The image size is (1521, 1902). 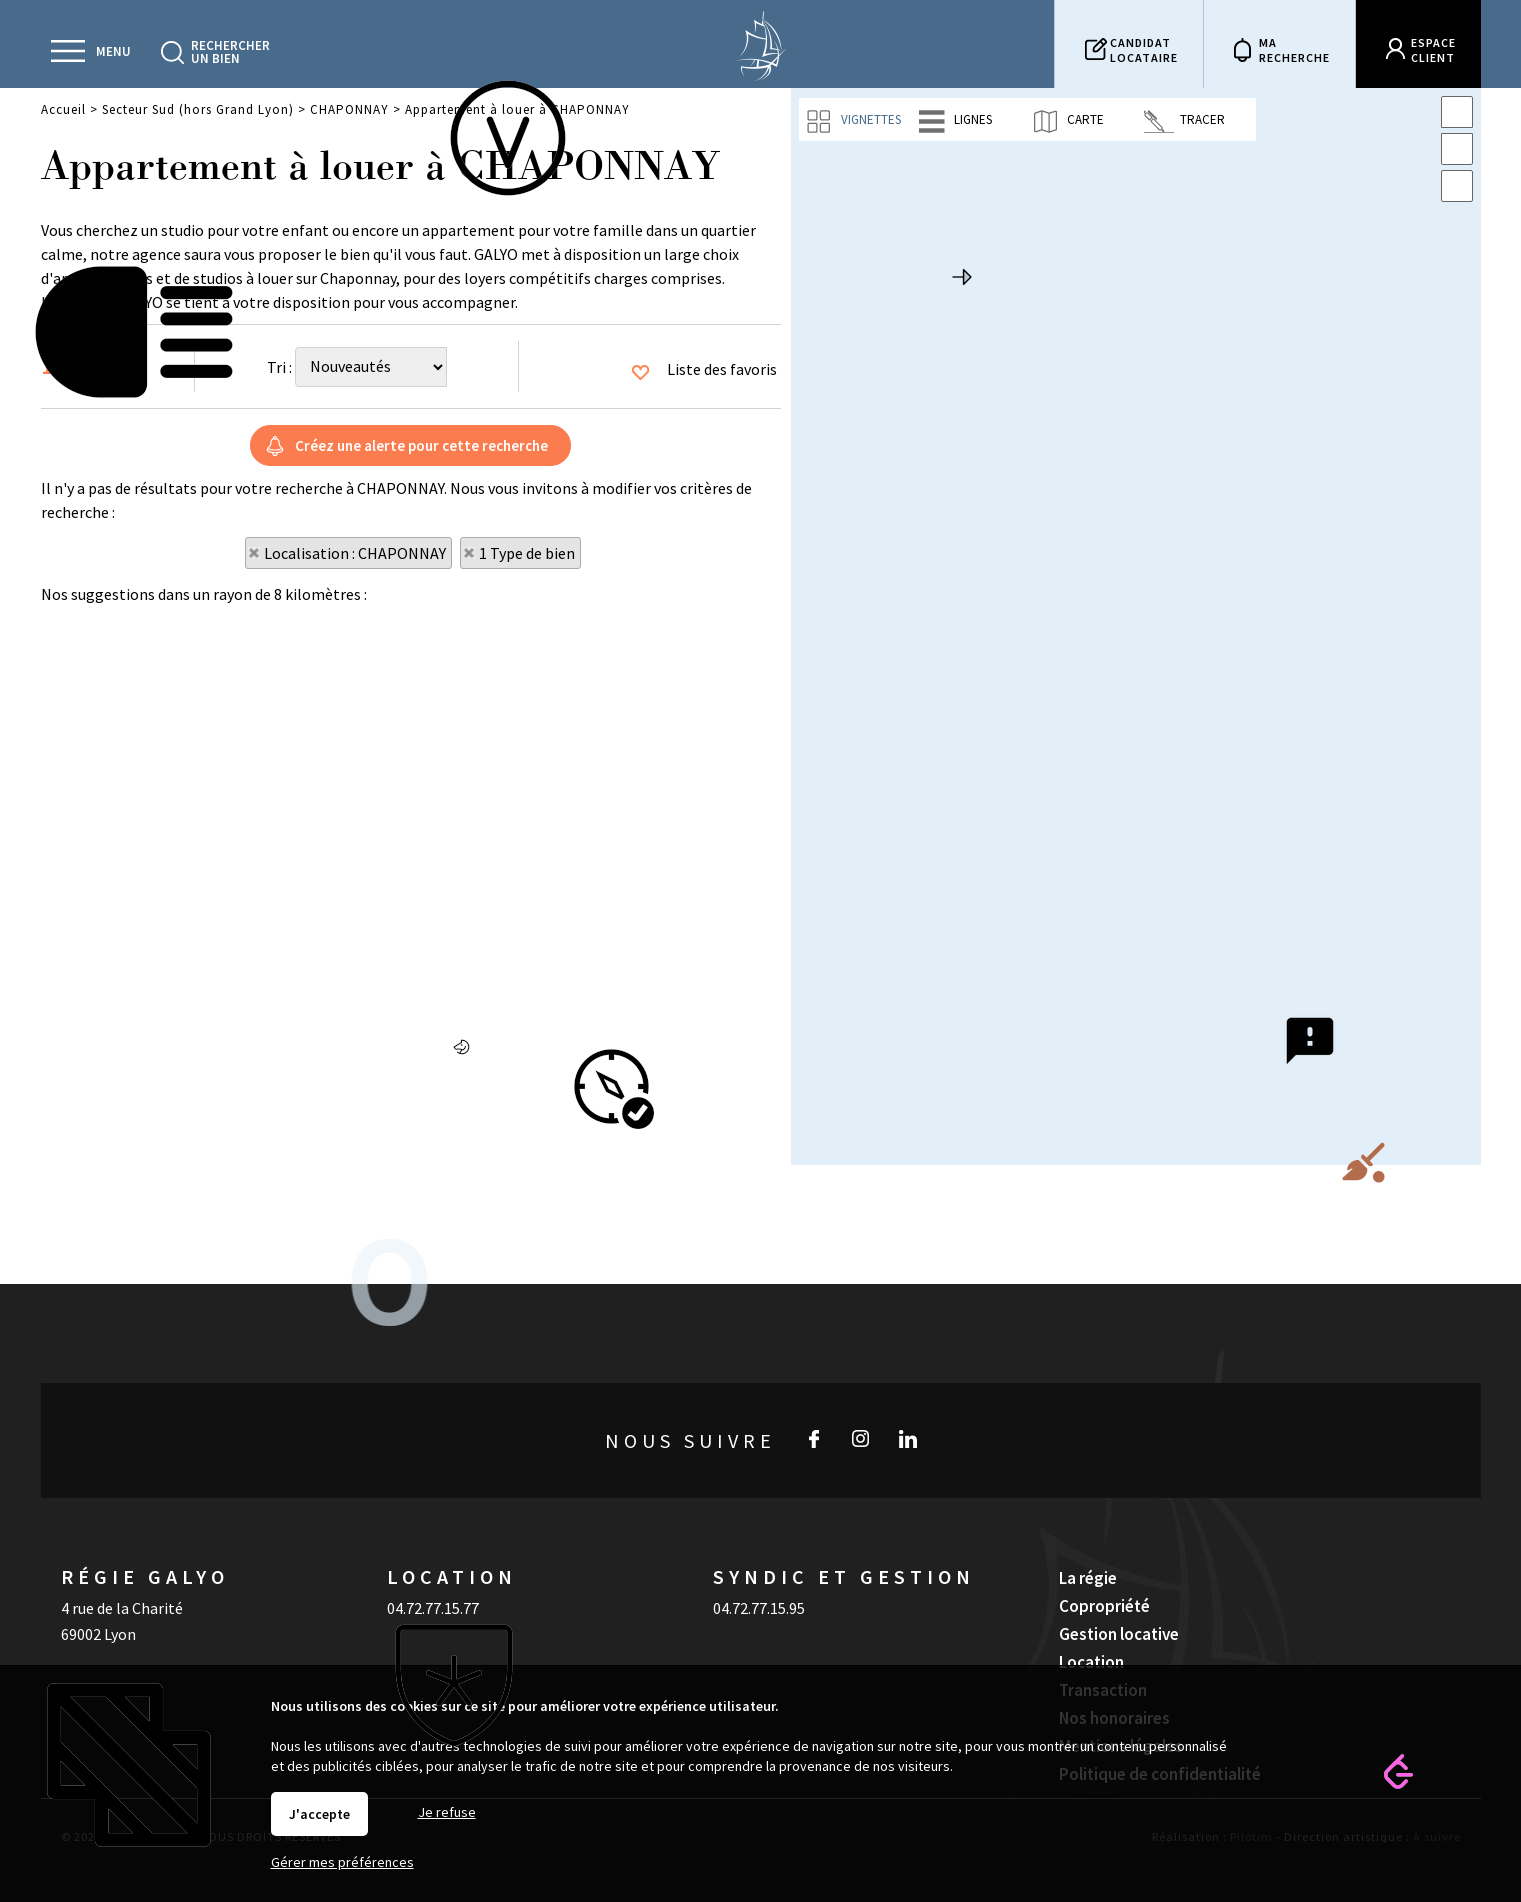 I want to click on submit feedback or comments, so click(x=1310, y=1041).